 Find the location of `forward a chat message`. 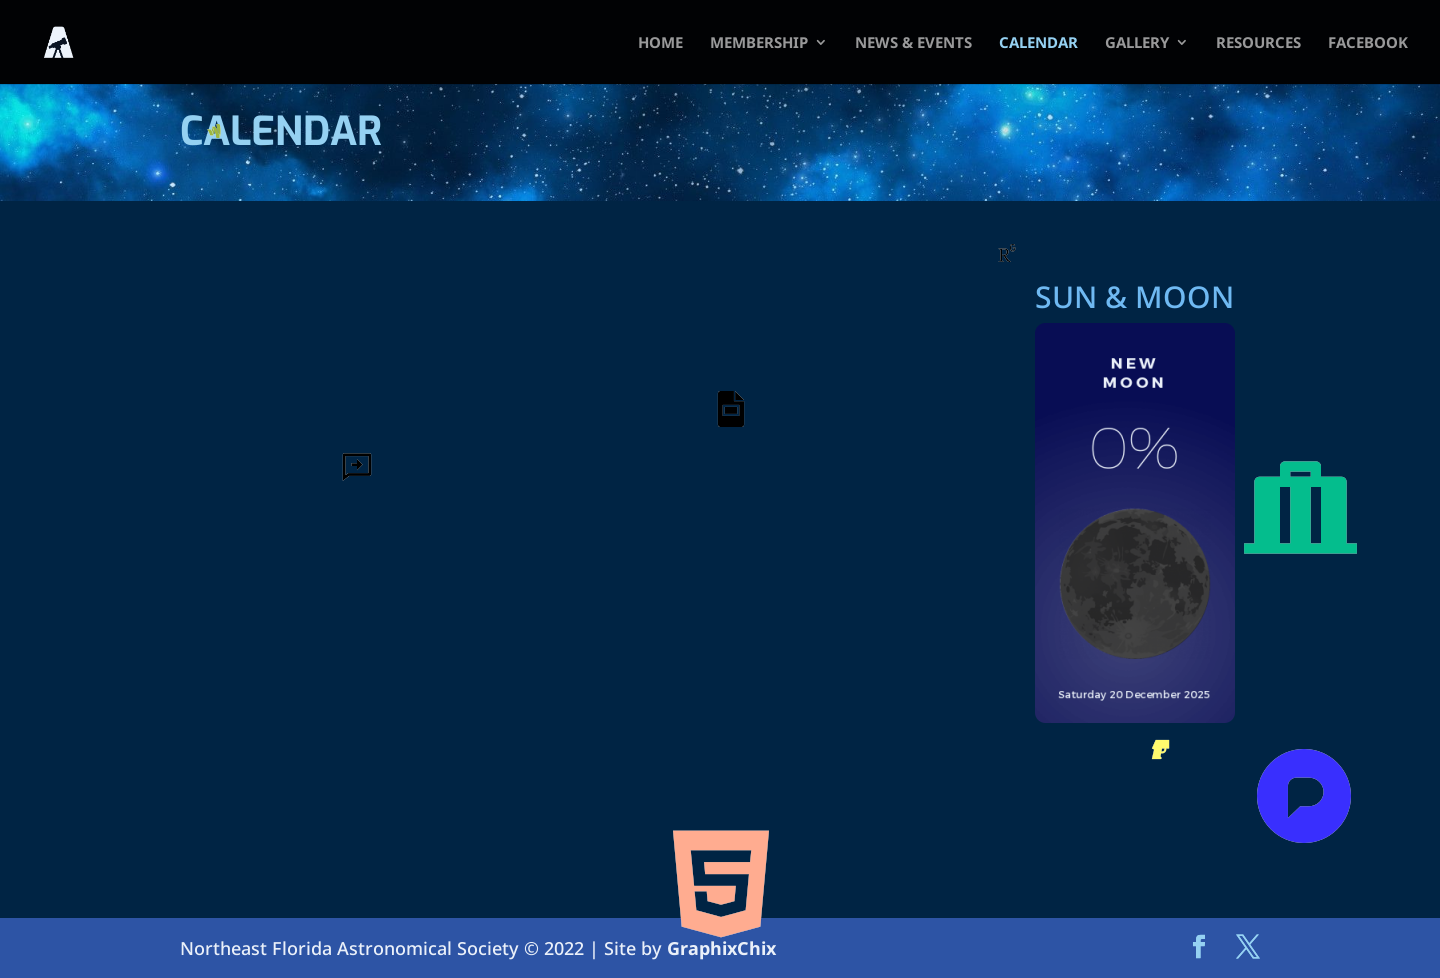

forward a chat message is located at coordinates (357, 466).